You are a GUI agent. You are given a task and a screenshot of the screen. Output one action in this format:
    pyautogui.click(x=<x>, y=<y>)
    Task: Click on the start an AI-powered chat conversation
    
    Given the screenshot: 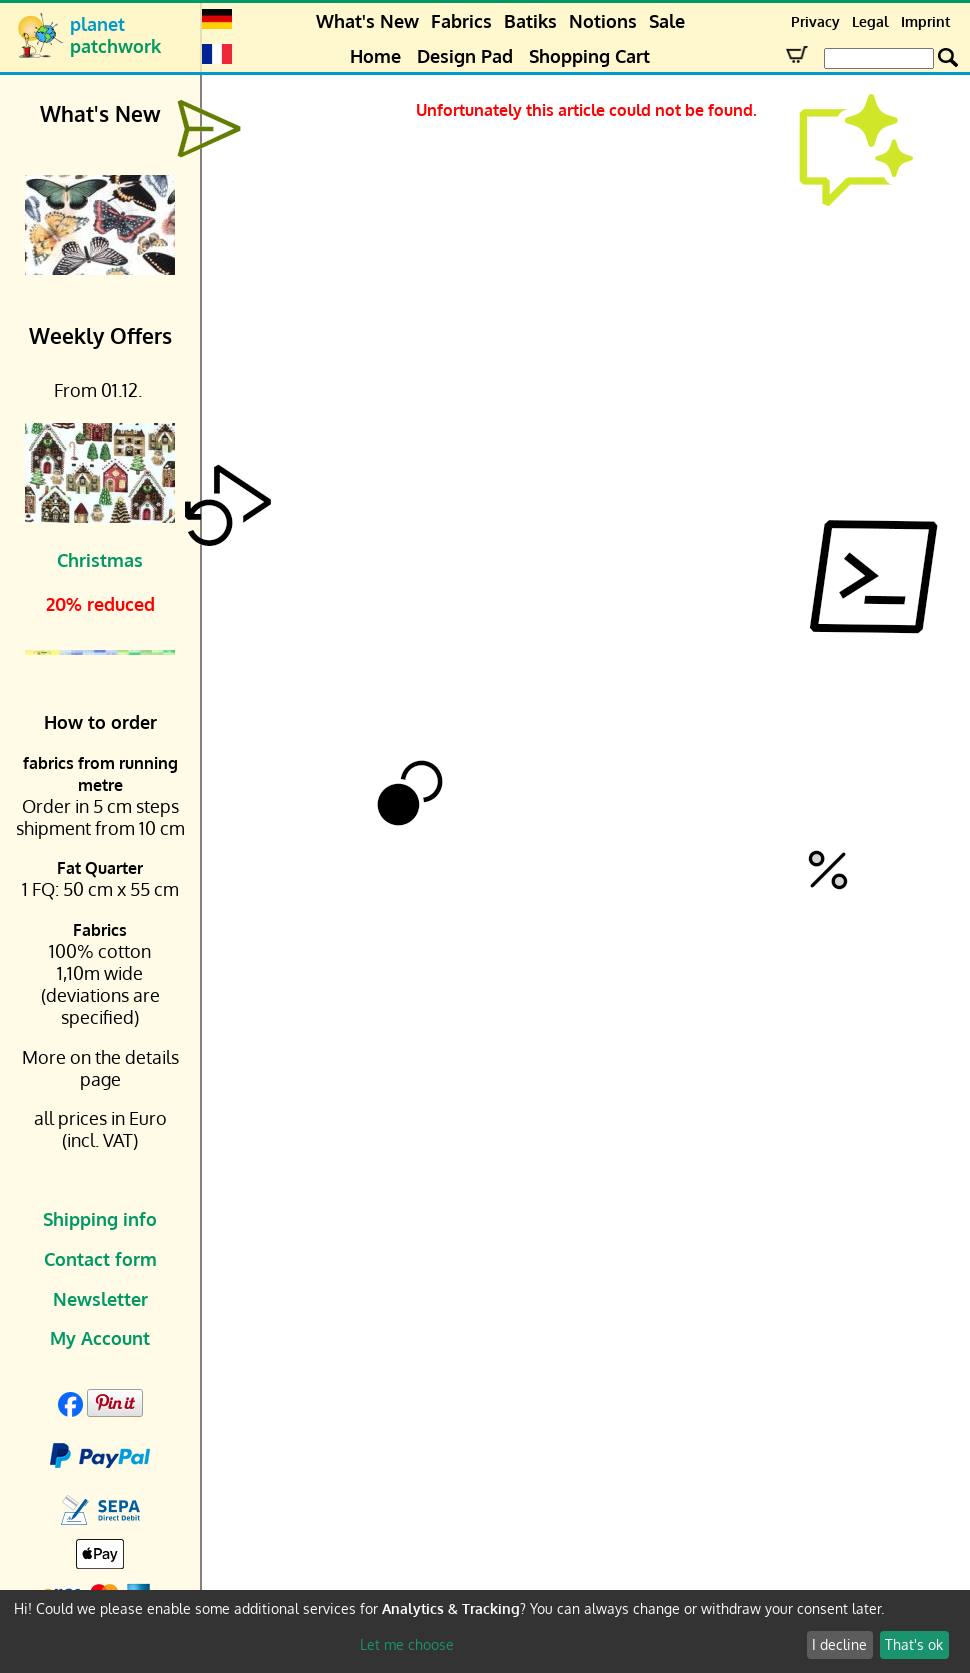 What is the action you would take?
    pyautogui.click(x=852, y=154)
    